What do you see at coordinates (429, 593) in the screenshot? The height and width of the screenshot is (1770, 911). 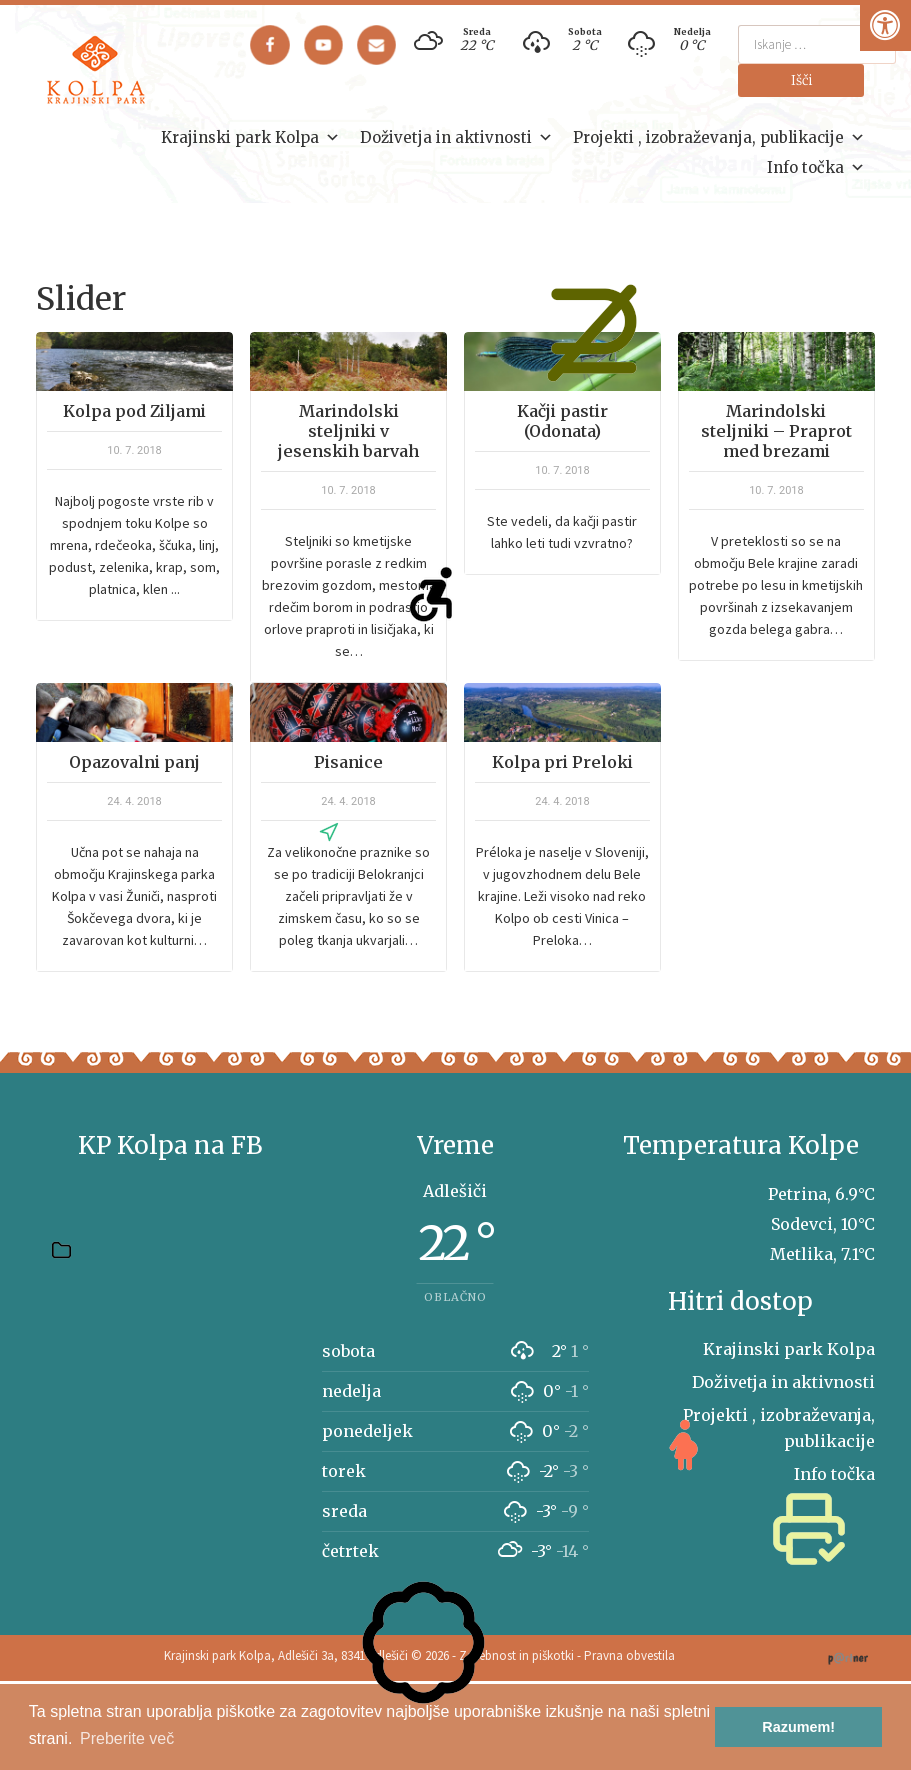 I see `indicates wheelchair accessibility available` at bounding box center [429, 593].